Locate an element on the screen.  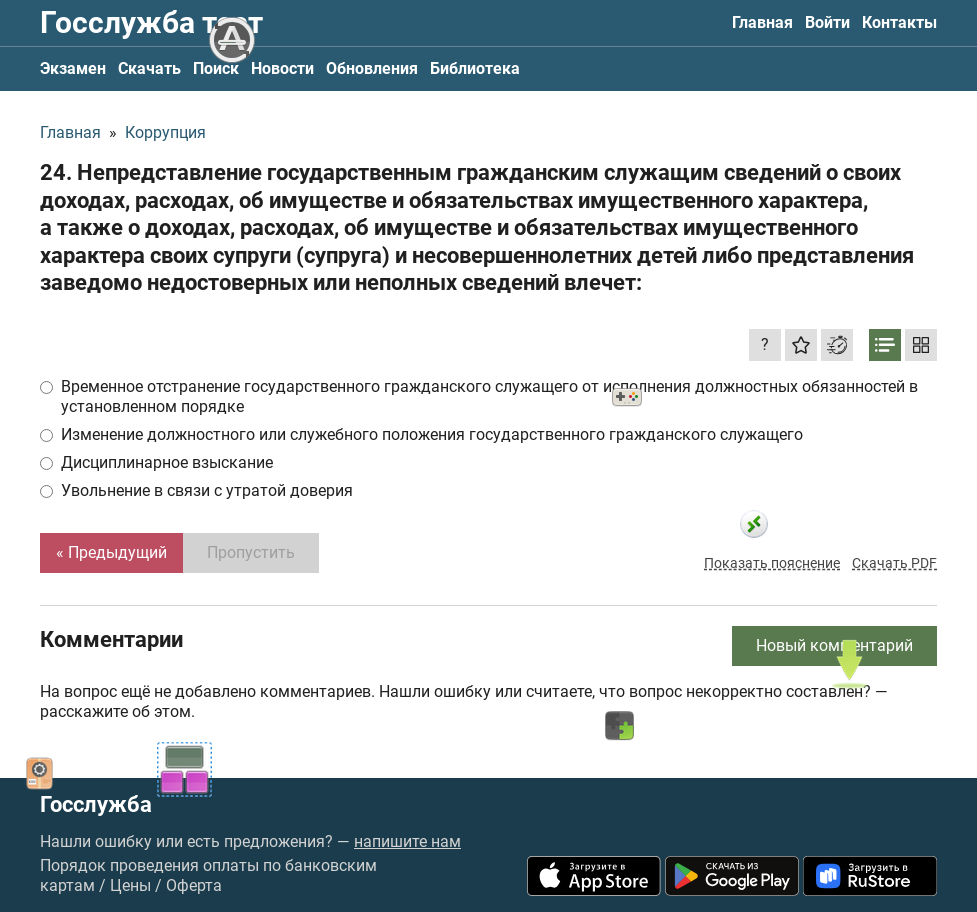
save the current file or document is located at coordinates (849, 661).